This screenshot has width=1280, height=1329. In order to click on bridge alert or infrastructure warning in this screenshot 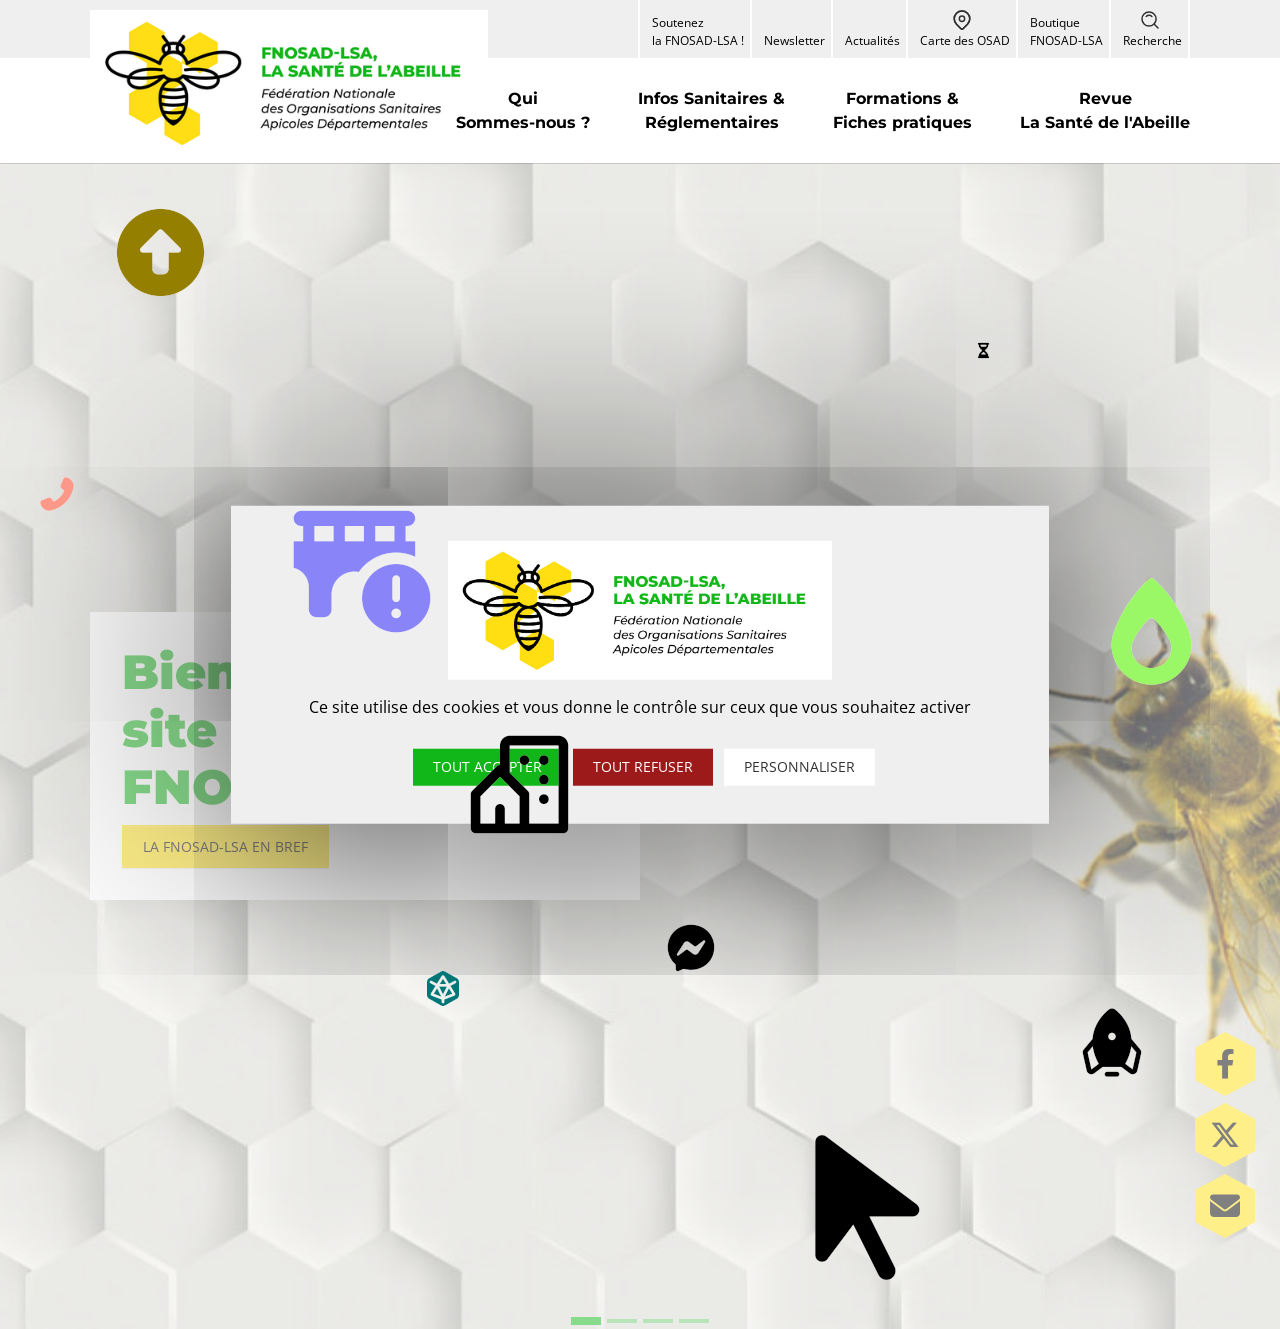, I will do `click(362, 564)`.